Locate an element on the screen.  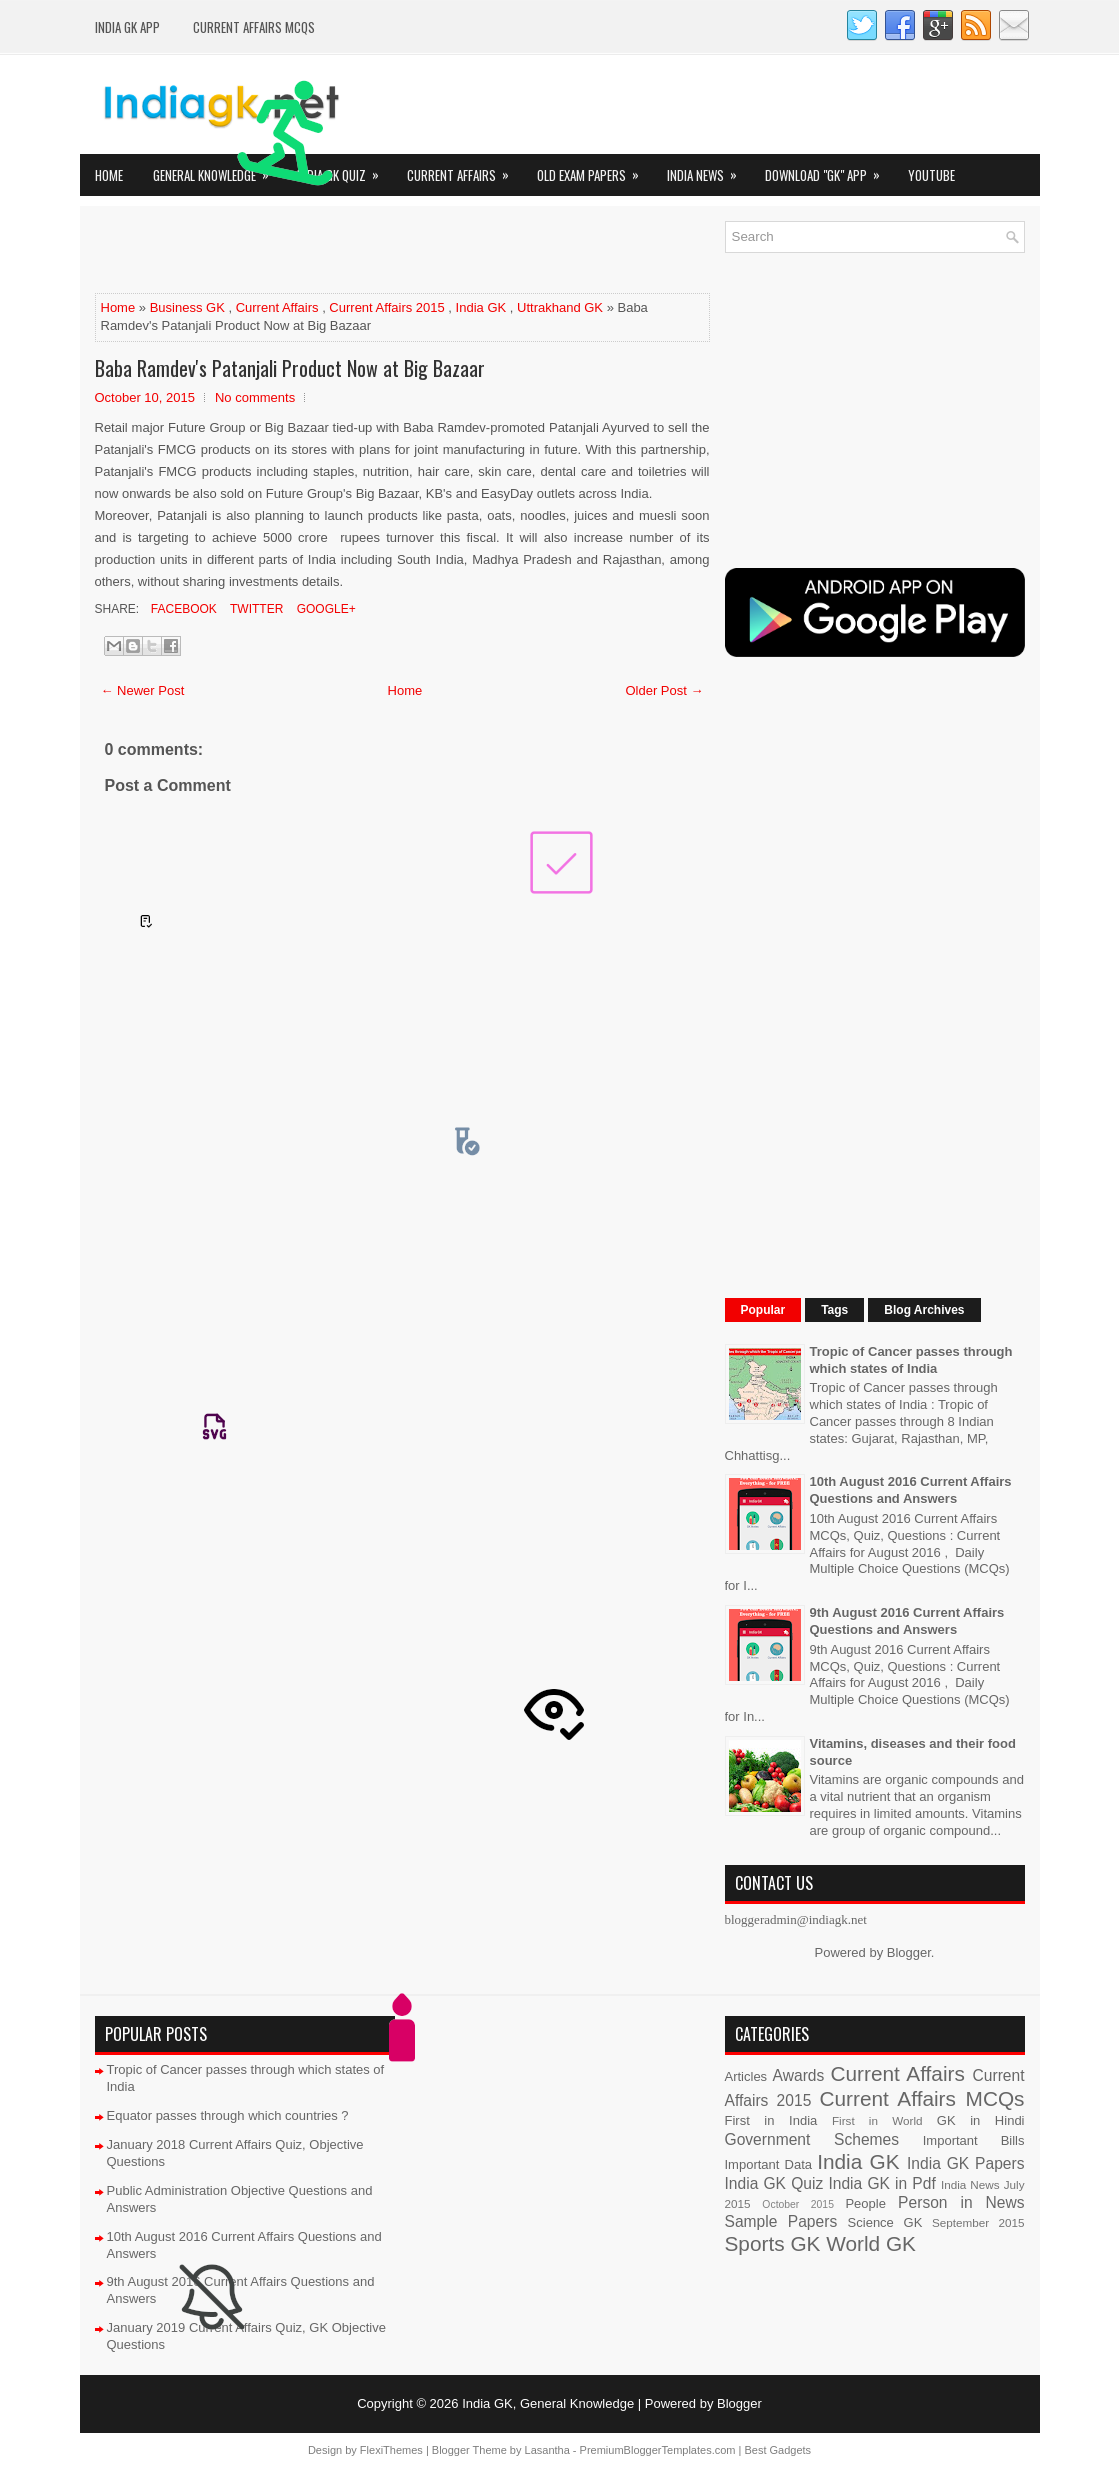
test sample verified or approved is located at coordinates (466, 1140).